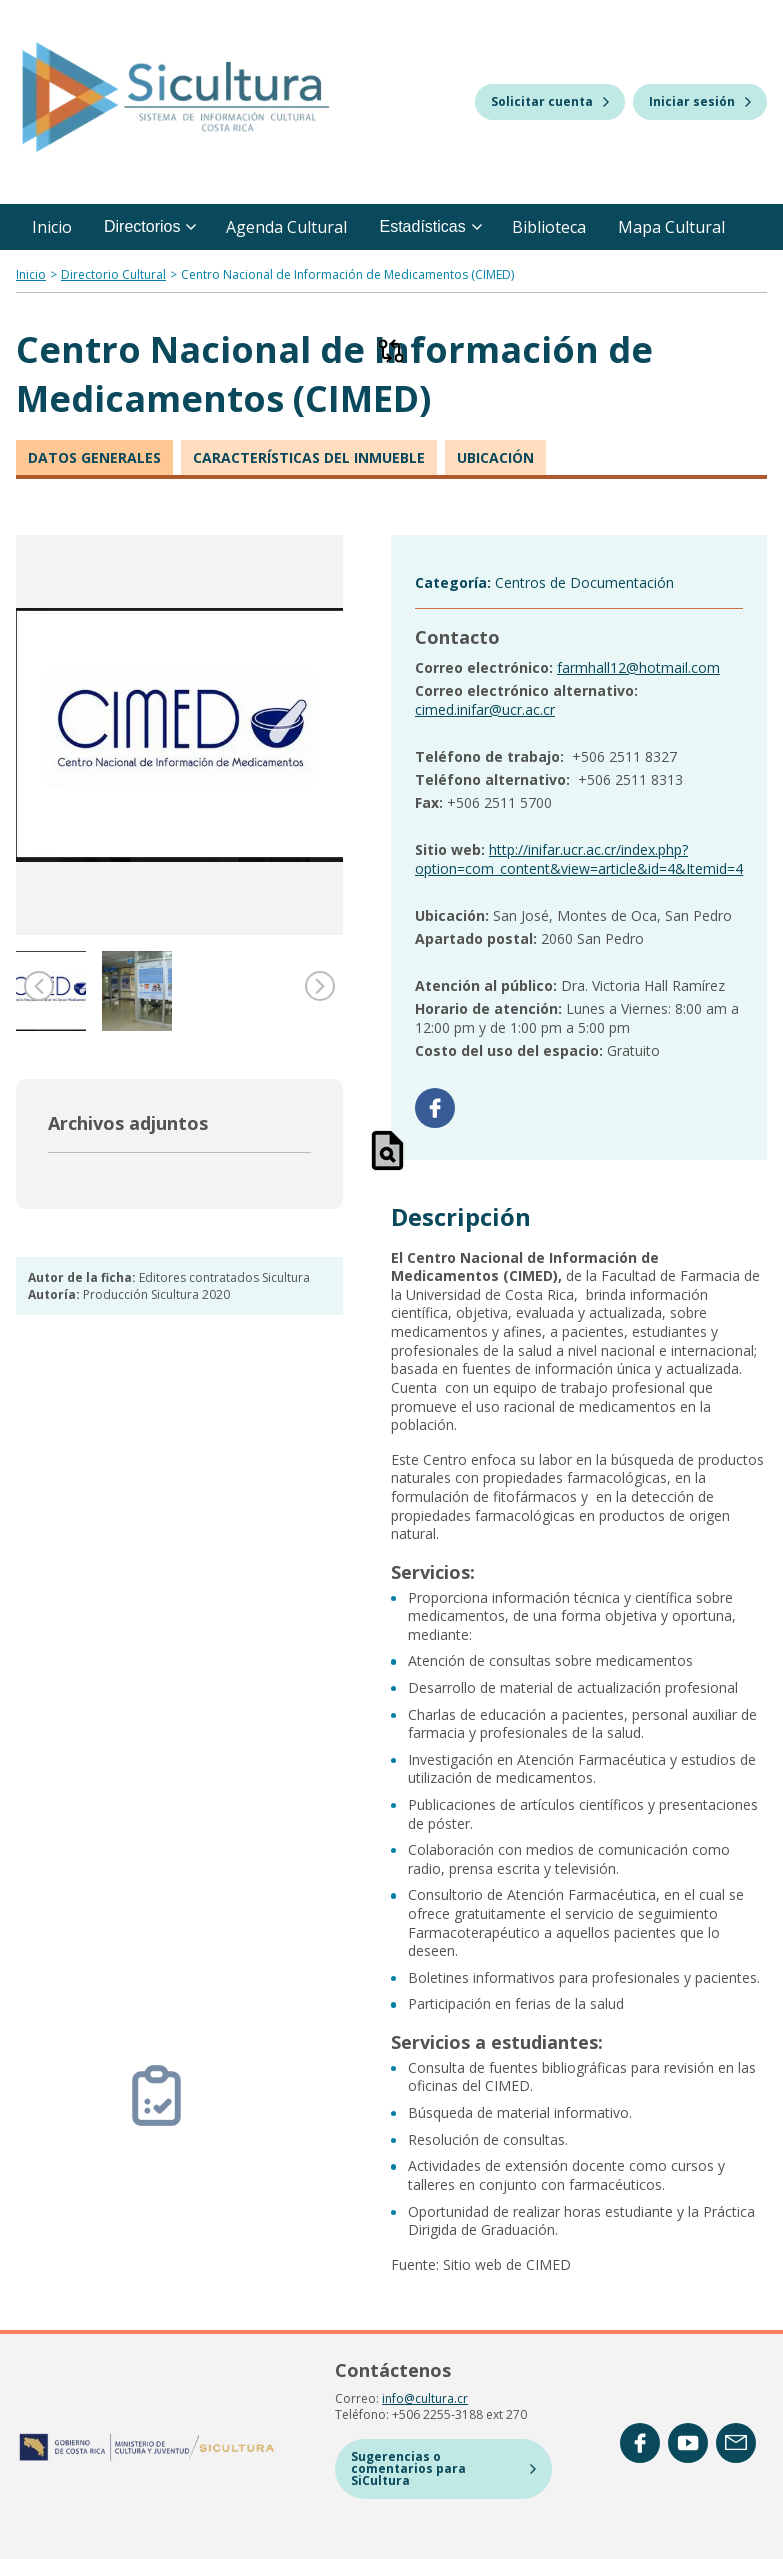  Describe the element at coordinates (156, 2095) in the screenshot. I see `view health checkup results` at that location.